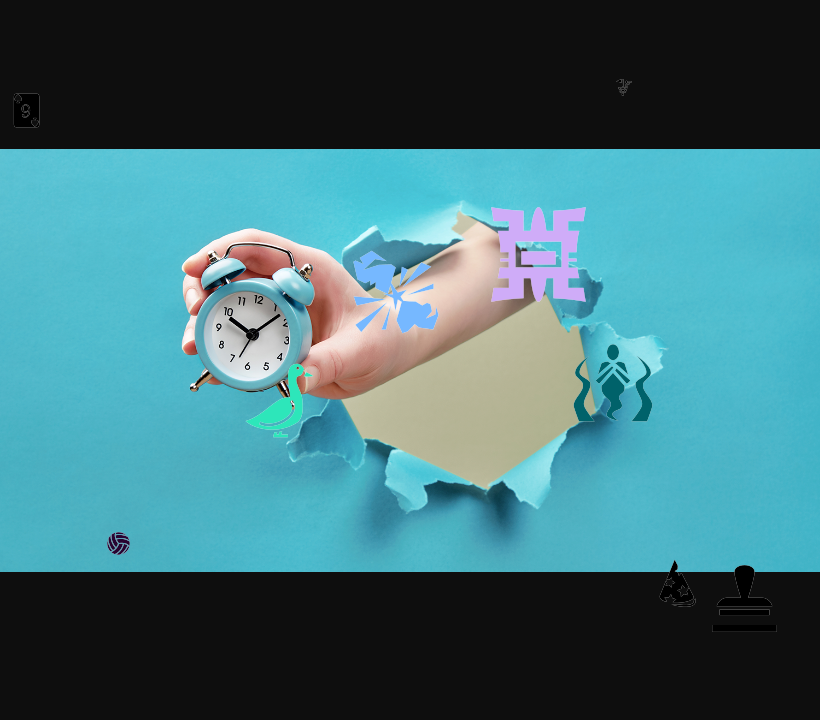  Describe the element at coordinates (538, 254) in the screenshot. I see `abstract game element or power-up icon` at that location.